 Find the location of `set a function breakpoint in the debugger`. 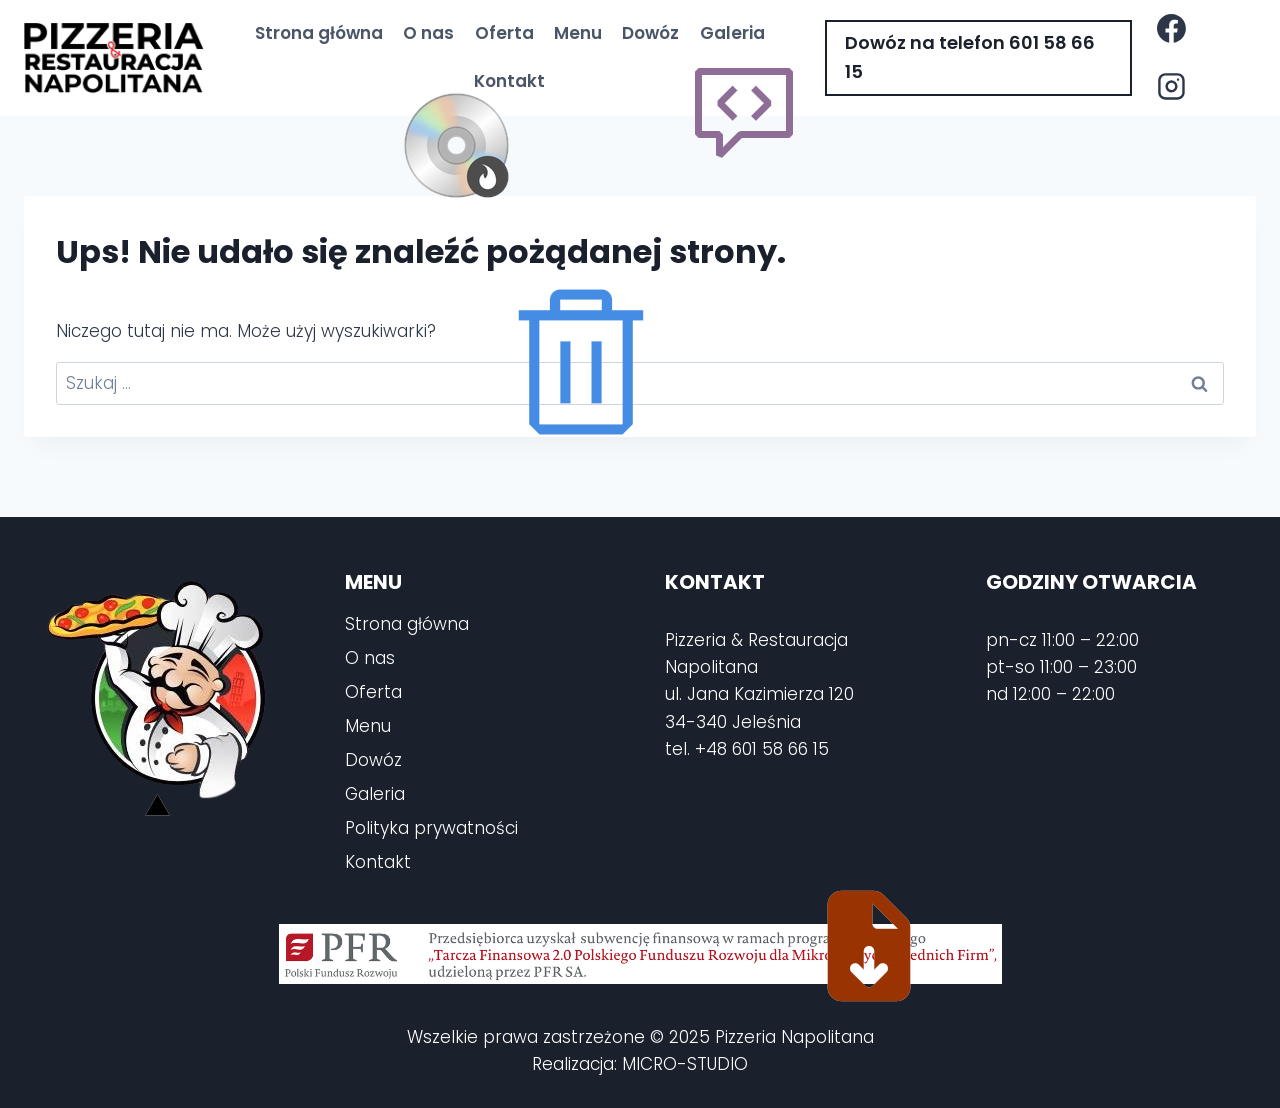

set a function breakpoint in the debugger is located at coordinates (157, 806).